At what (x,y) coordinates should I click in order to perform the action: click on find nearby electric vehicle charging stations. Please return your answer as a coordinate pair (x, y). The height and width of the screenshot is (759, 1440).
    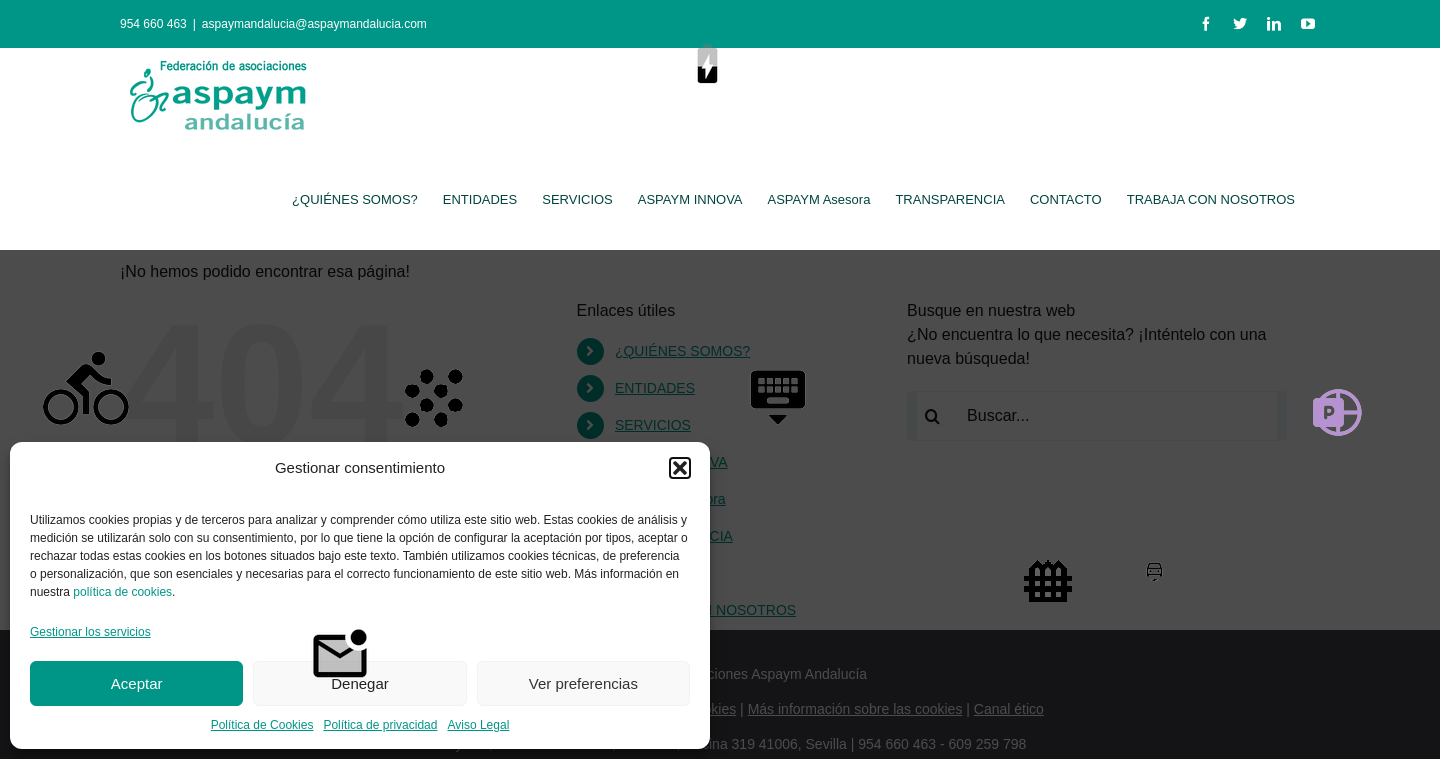
    Looking at the image, I should click on (1154, 572).